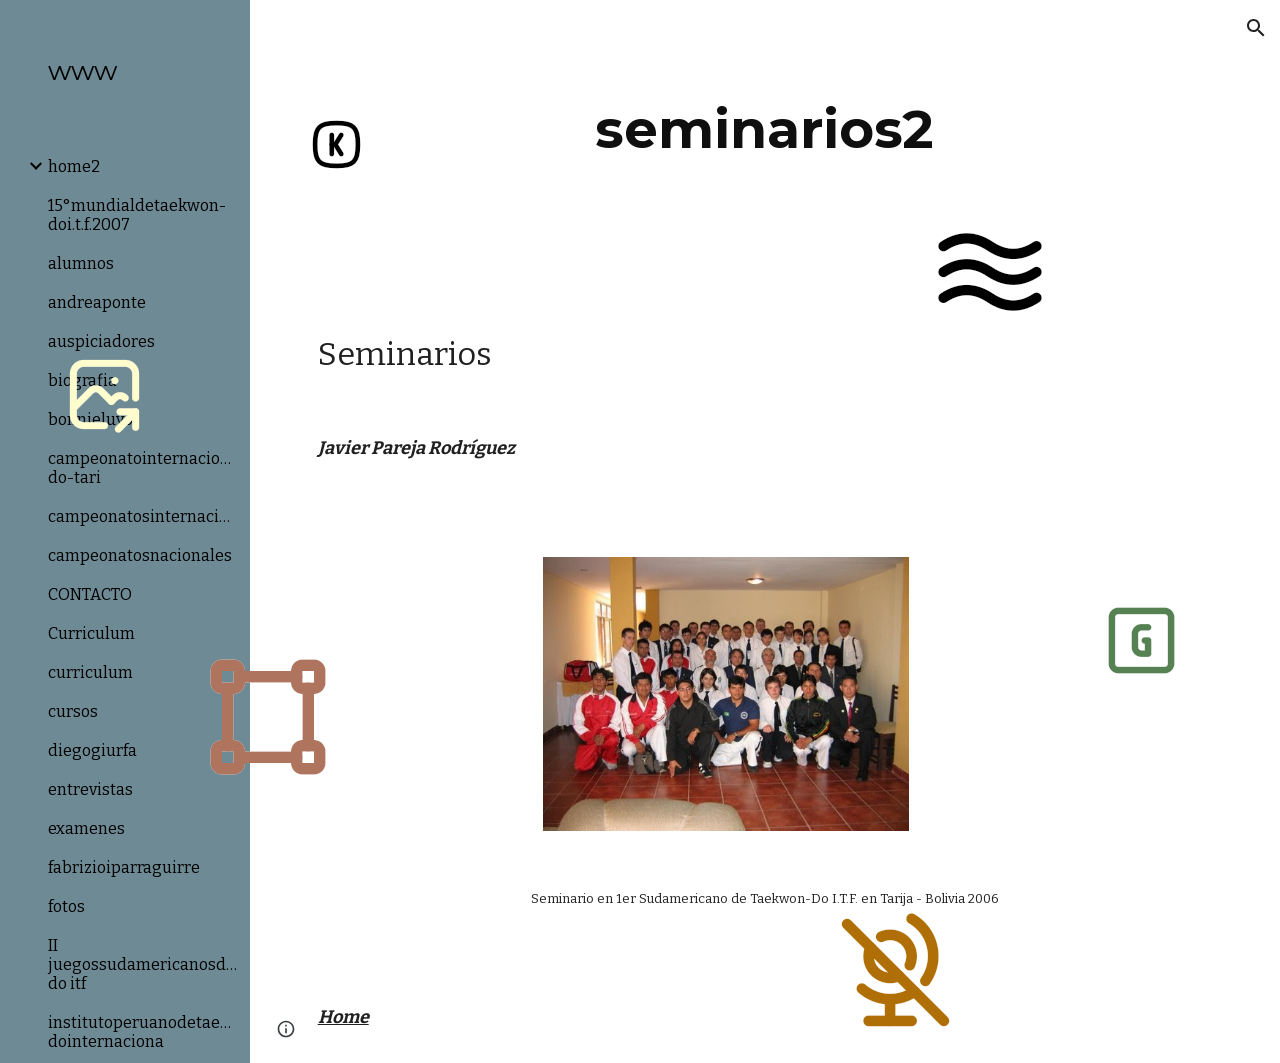 The height and width of the screenshot is (1063, 1280). Describe the element at coordinates (895, 972) in the screenshot. I see `disable network or internet connection` at that location.